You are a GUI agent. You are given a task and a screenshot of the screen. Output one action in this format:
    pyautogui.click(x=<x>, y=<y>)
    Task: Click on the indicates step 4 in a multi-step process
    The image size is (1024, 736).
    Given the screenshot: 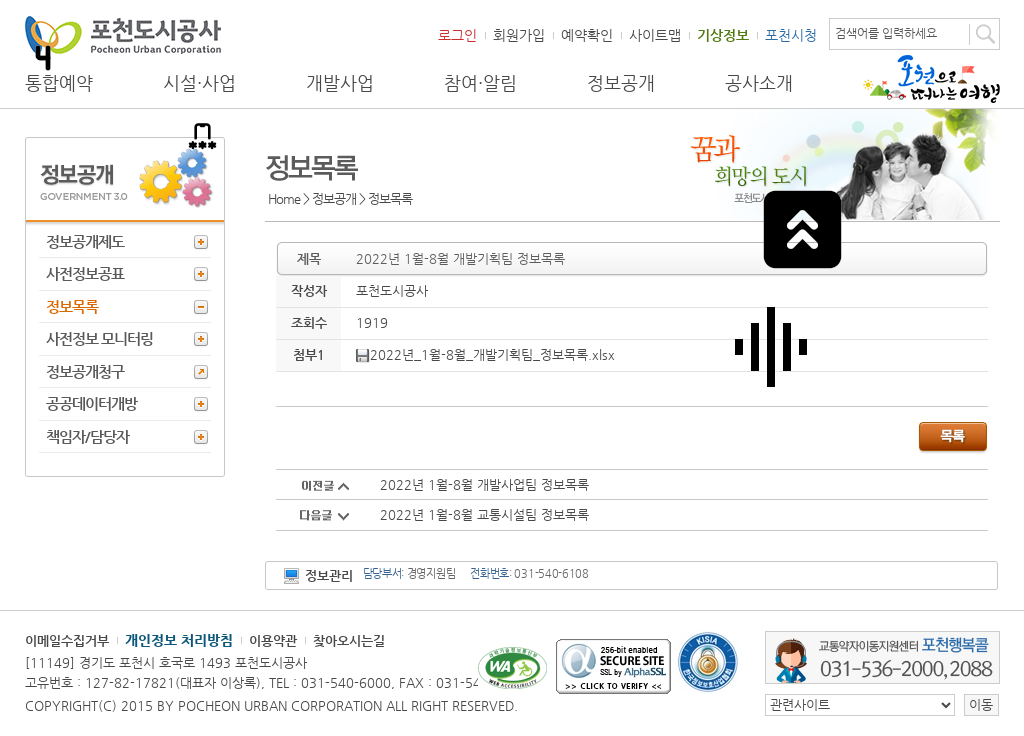 What is the action you would take?
    pyautogui.click(x=43, y=58)
    